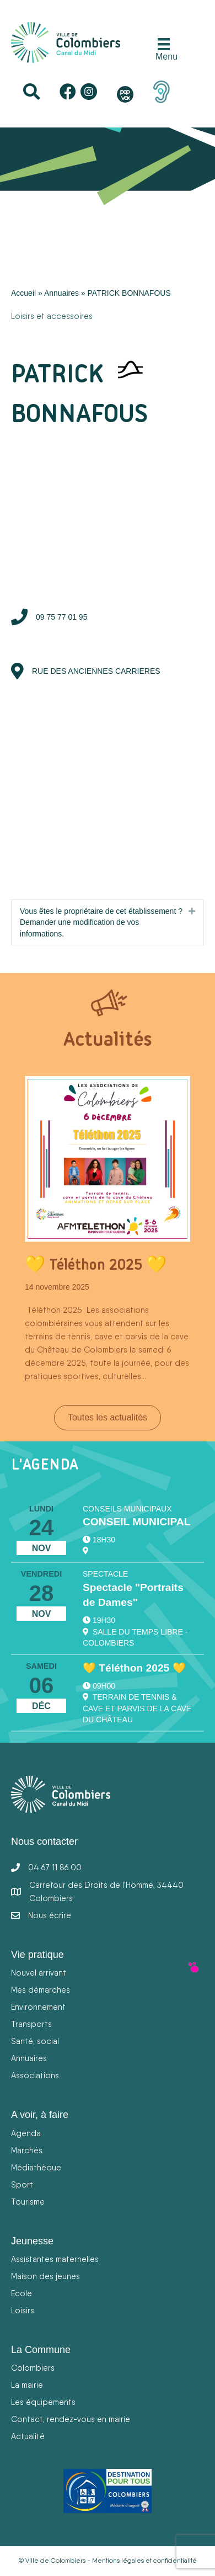 The height and width of the screenshot is (2576, 215). Describe the element at coordinates (194, 1967) in the screenshot. I see `open Logseq knowledge management app` at that location.